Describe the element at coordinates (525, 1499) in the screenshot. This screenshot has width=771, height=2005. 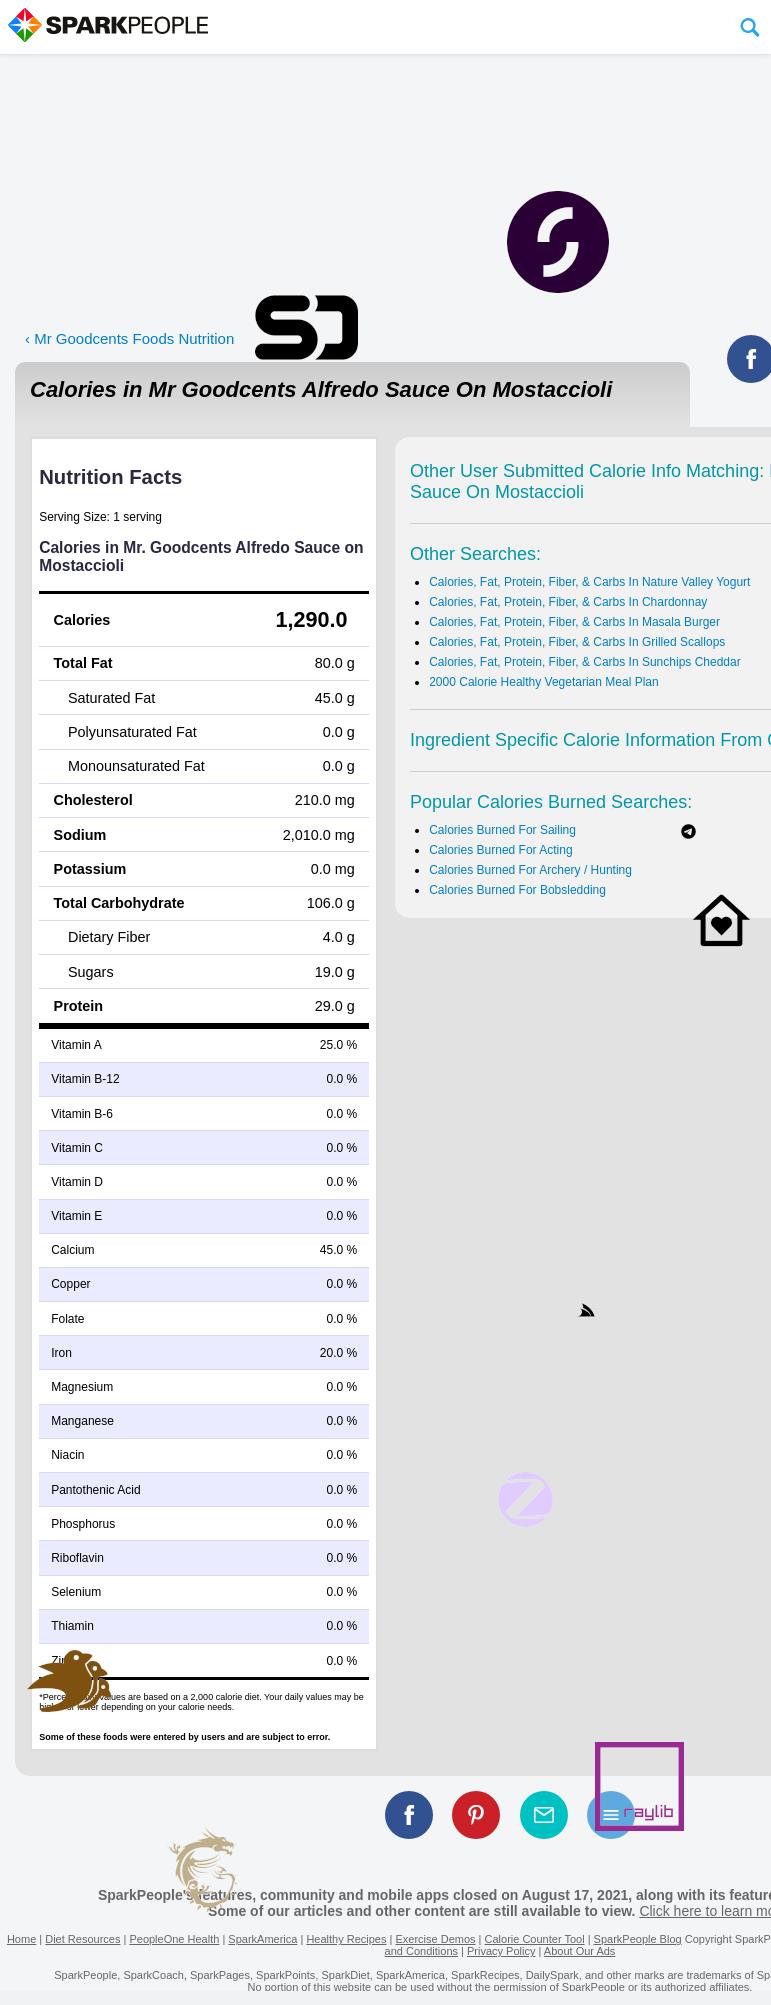
I see `zigbee smart home protocol logo` at that location.